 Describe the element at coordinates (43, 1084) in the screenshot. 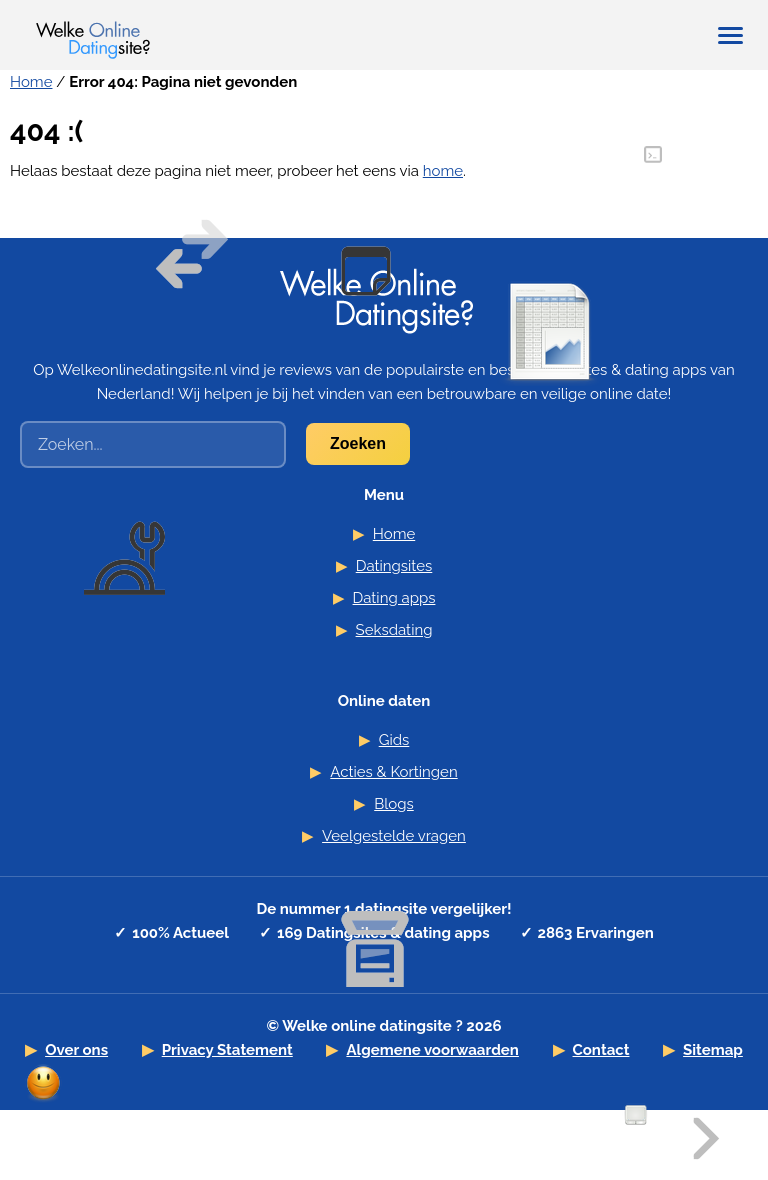

I see `add an emoji or reaction to a message` at that location.